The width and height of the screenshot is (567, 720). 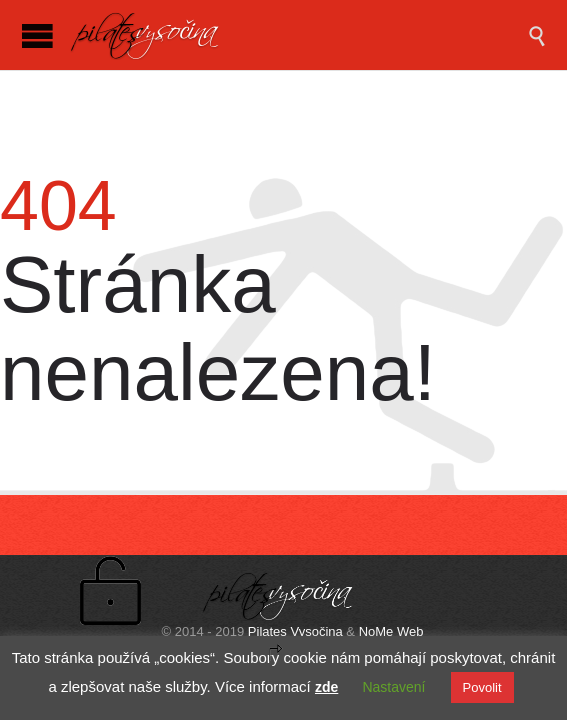 What do you see at coordinates (274, 652) in the screenshot?
I see `redirect or forward content` at bounding box center [274, 652].